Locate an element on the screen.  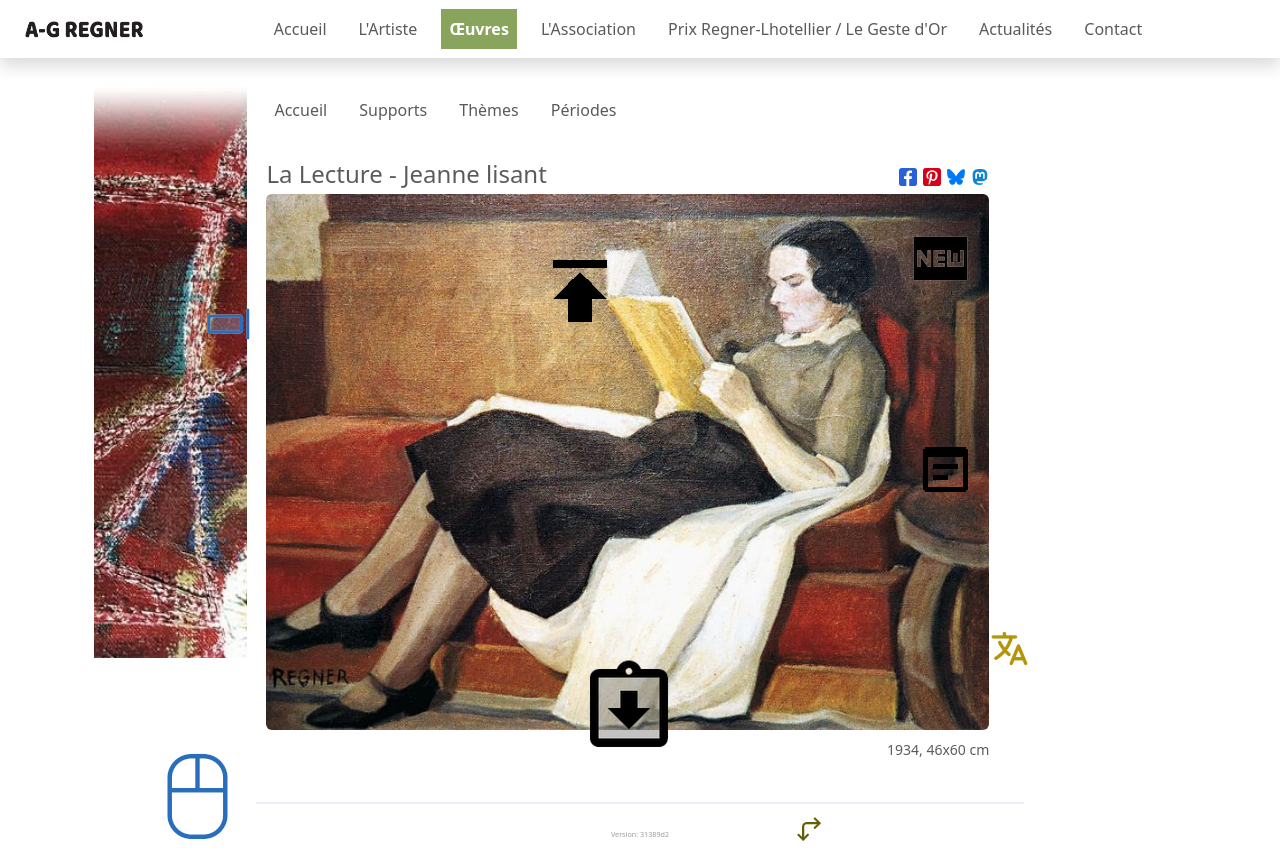
open text editor or document composer is located at coordinates (945, 469).